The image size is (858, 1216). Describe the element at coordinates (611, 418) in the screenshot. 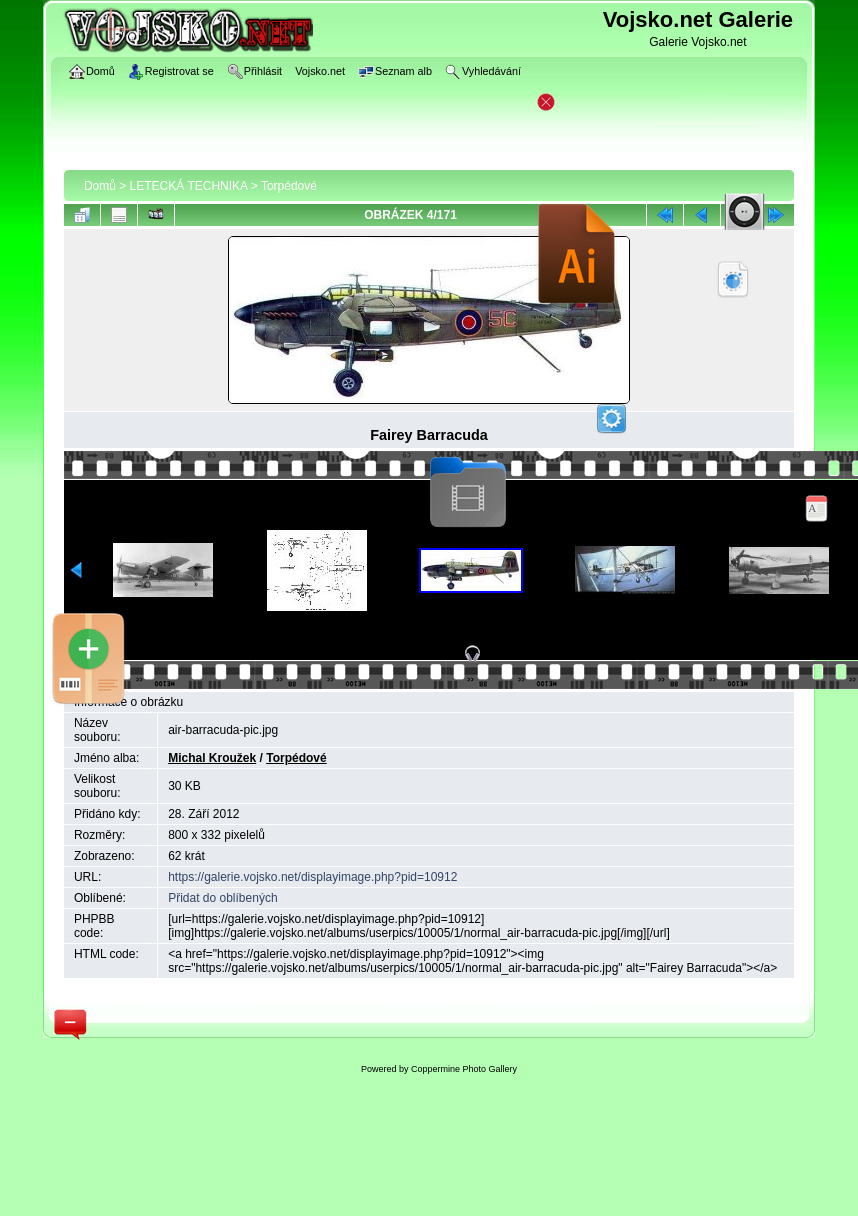

I see `an MS-DOS executable file` at that location.